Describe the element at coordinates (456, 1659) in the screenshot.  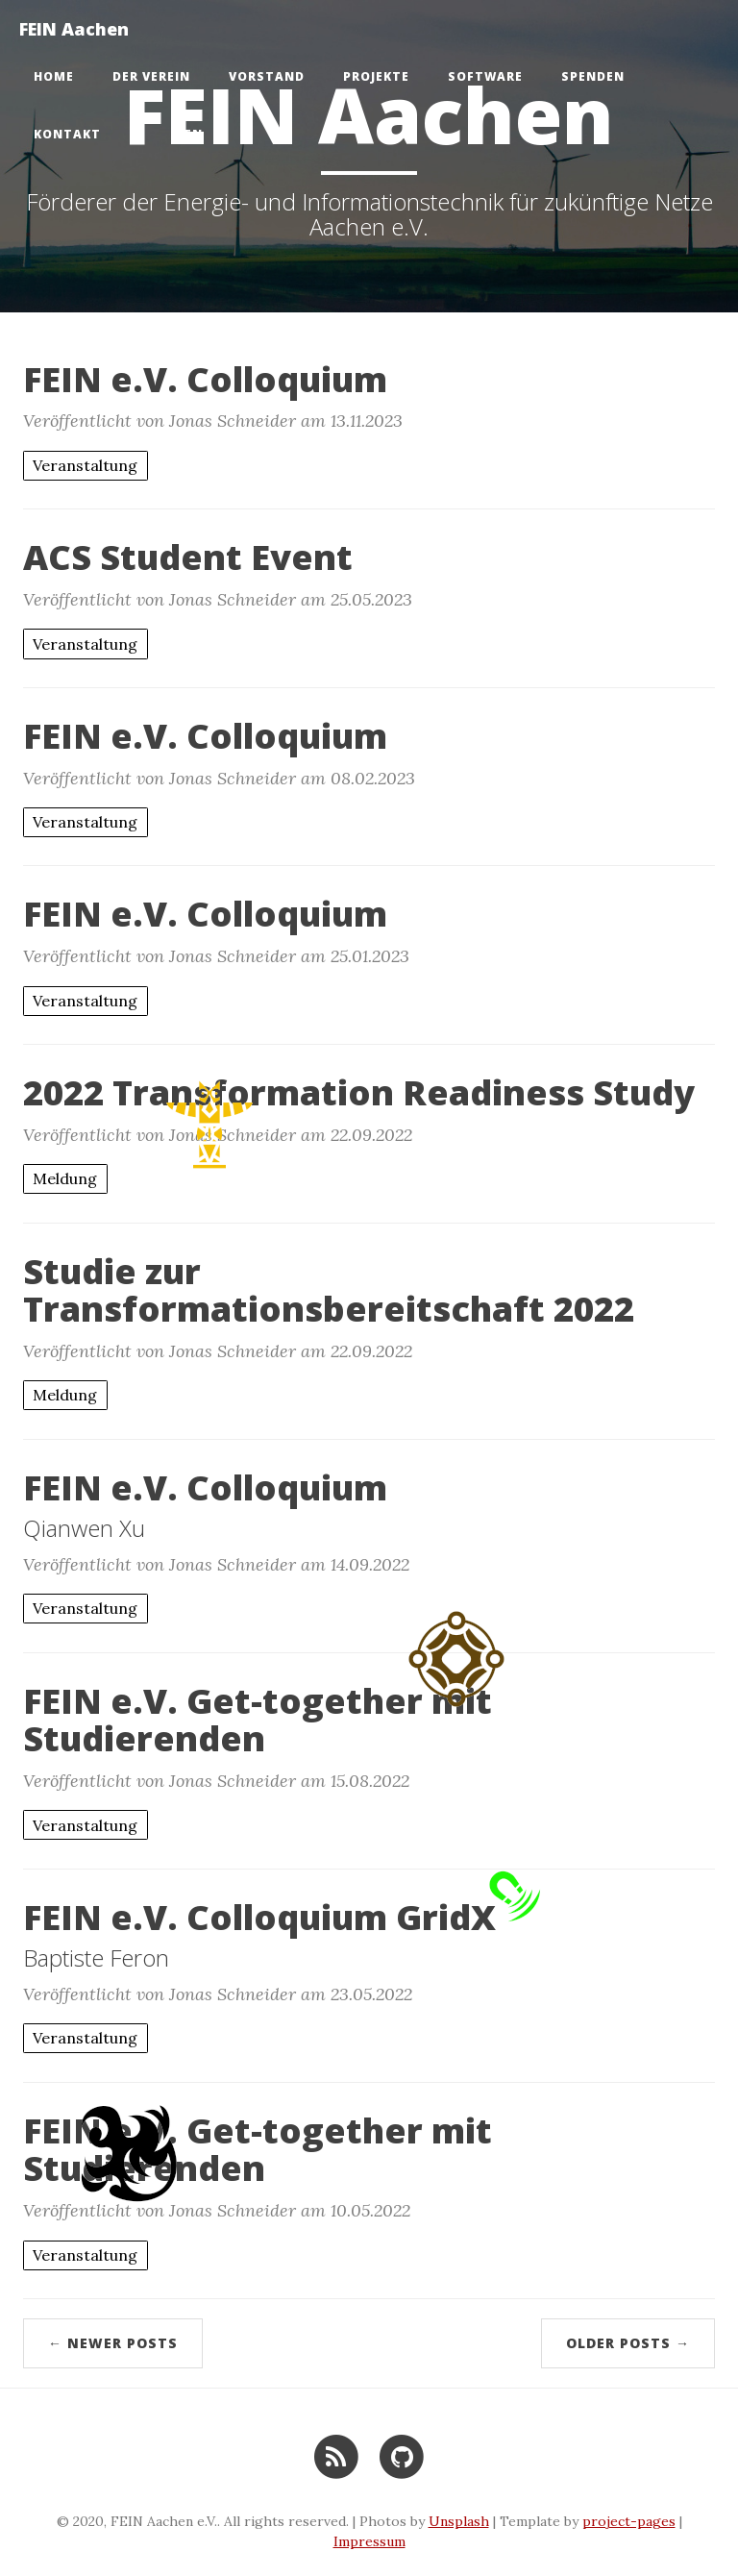
I see `network or connection hub icon` at that location.